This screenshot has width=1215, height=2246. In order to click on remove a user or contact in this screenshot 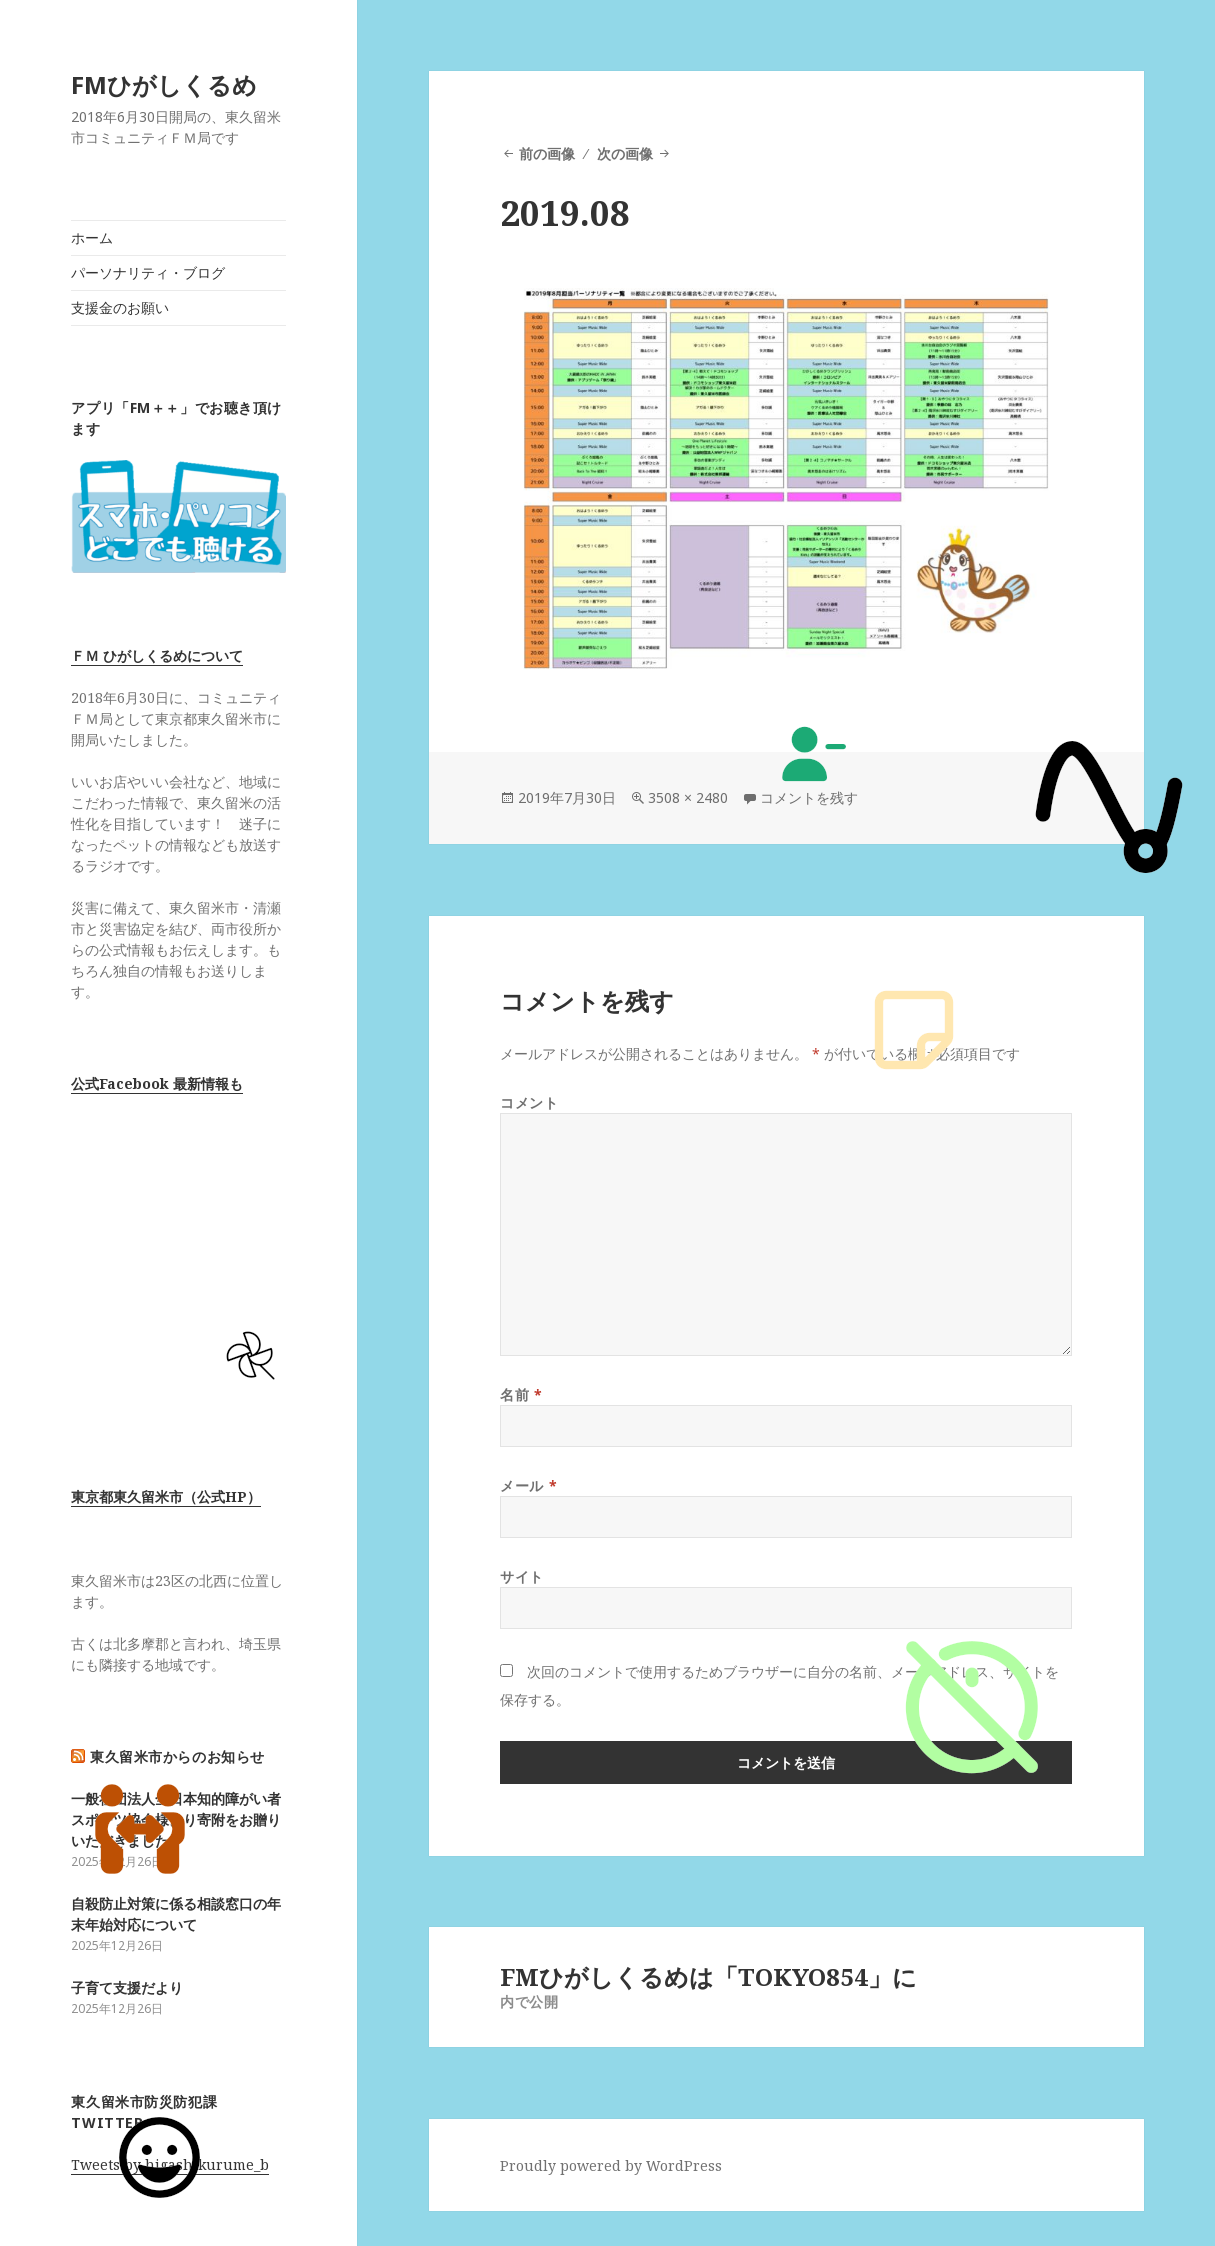, I will do `click(811, 753)`.